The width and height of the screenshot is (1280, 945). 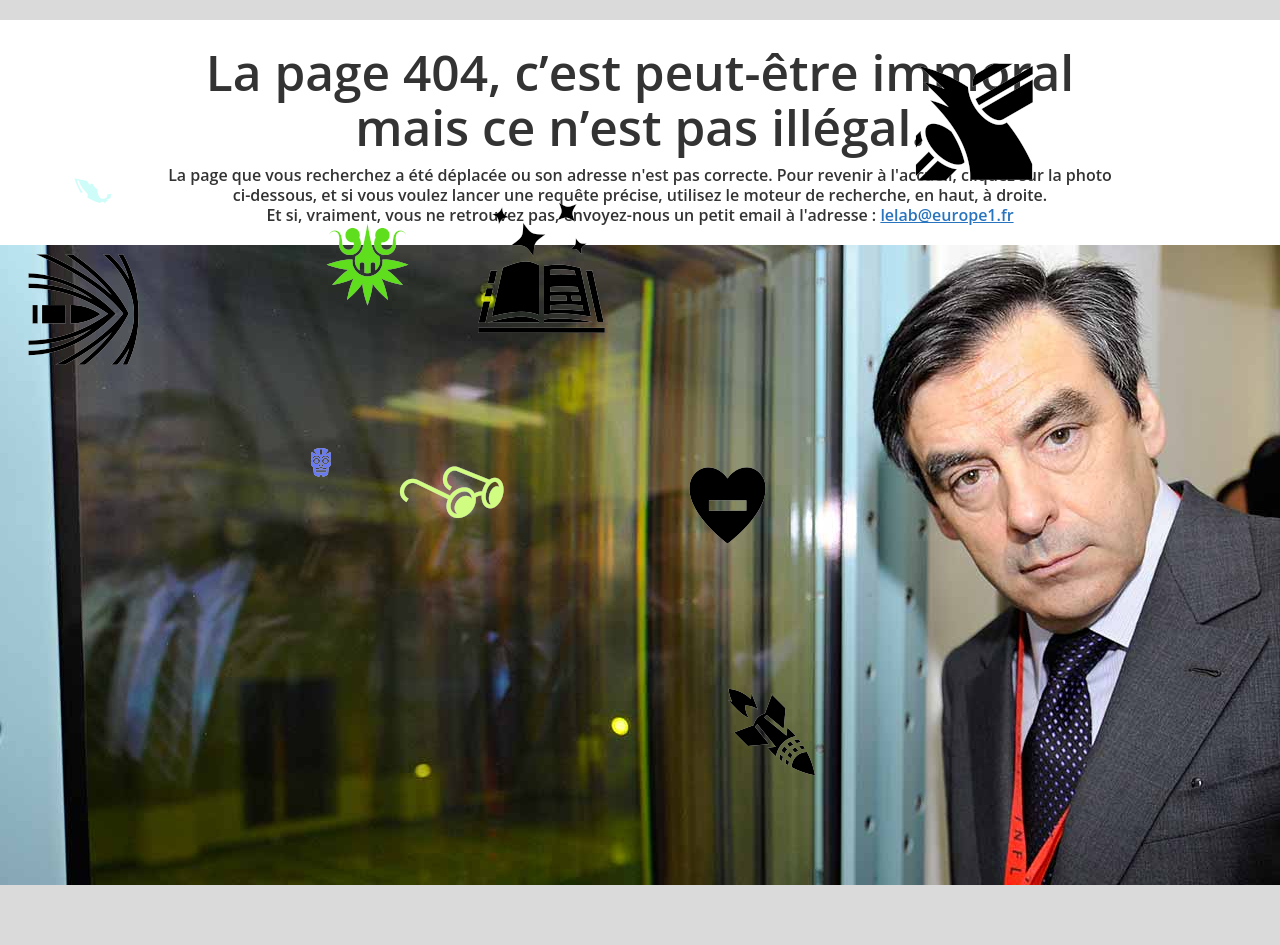 I want to click on split wood or gather firewood in a crafting game, so click(x=974, y=122).